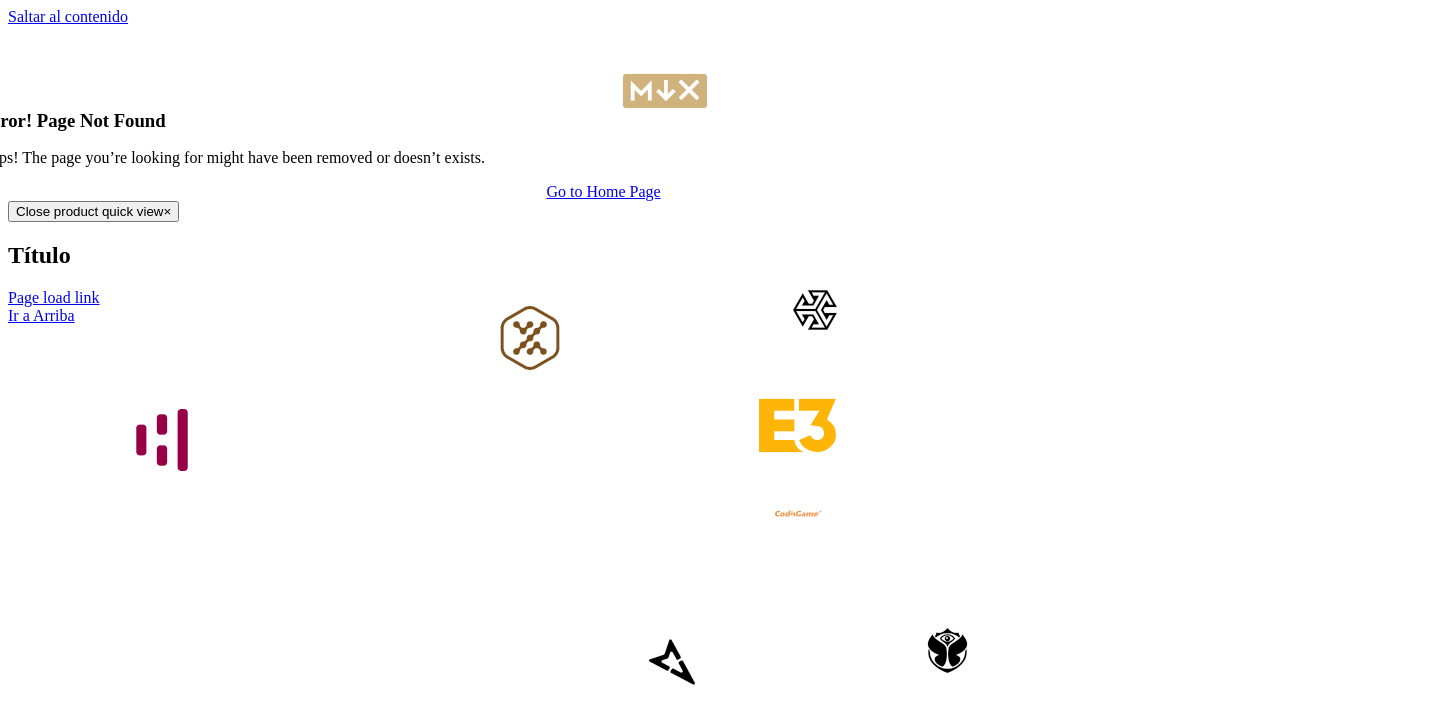 This screenshot has width=1441, height=720. Describe the element at coordinates (947, 650) in the screenshot. I see `Tomorrowland music festival official logo` at that location.